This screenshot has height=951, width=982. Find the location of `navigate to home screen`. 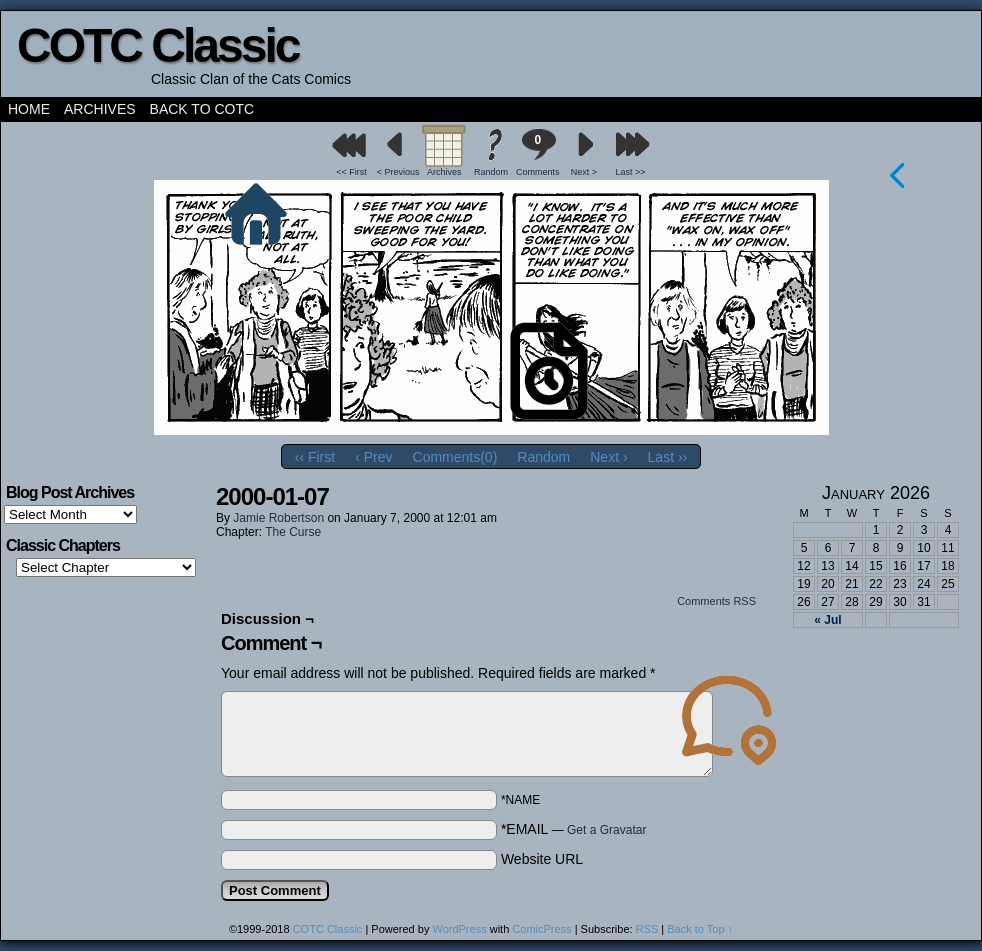

navigate to home screen is located at coordinates (256, 214).